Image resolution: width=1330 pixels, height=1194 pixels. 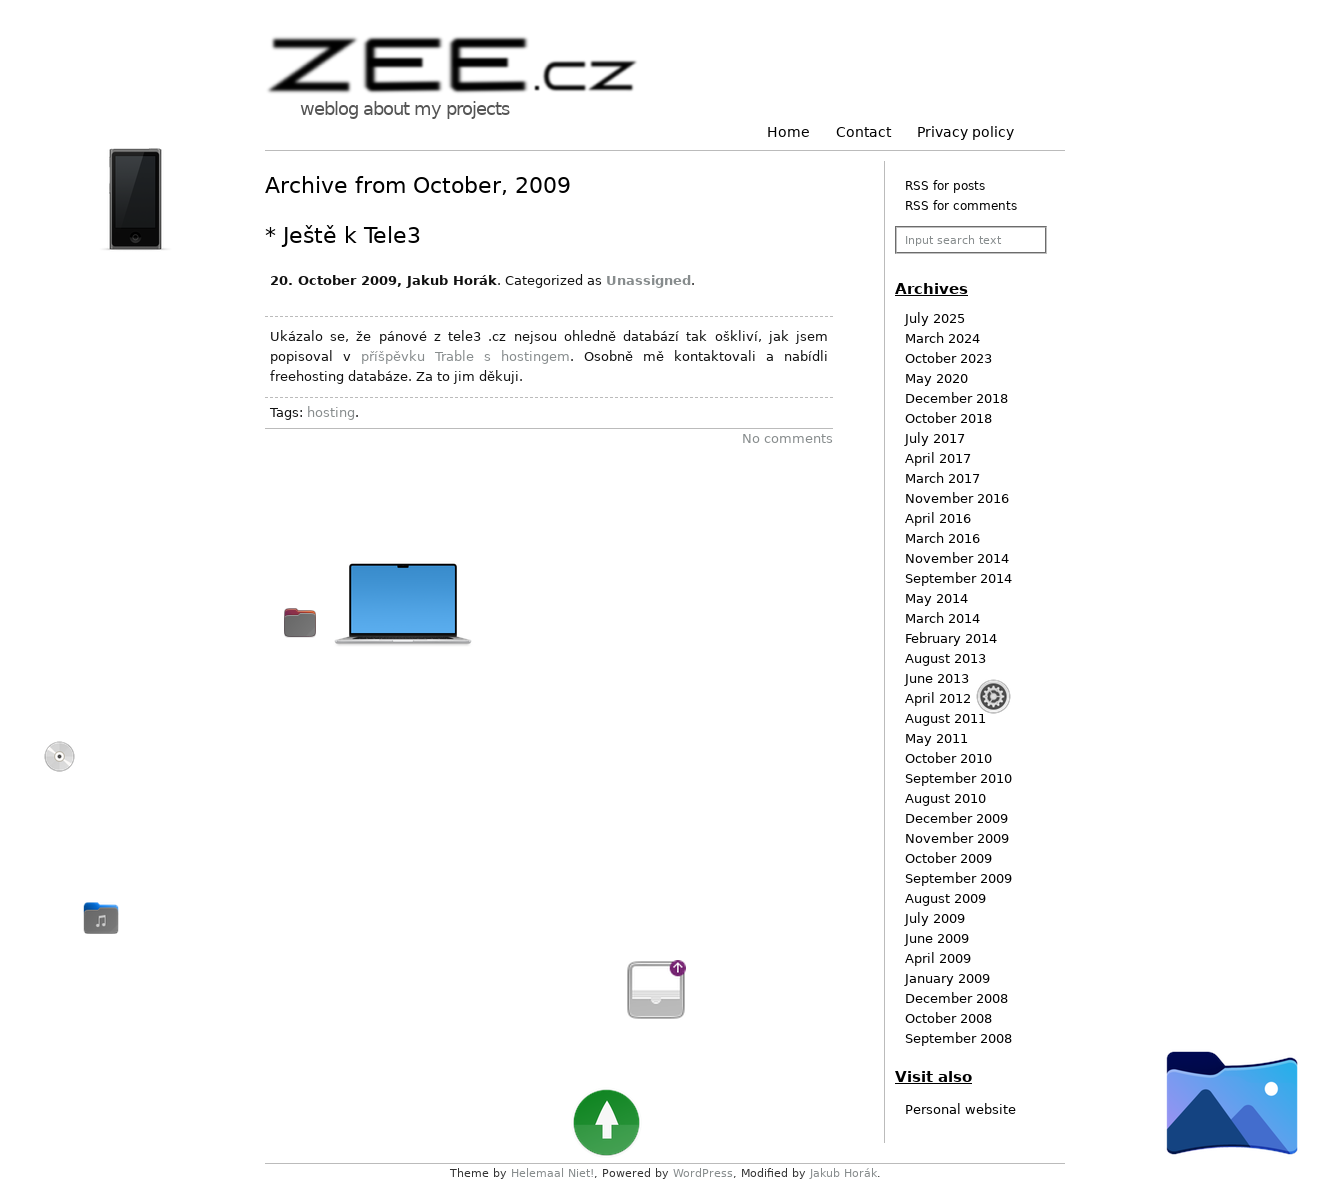 I want to click on access DVD-RW drive or disc, so click(x=59, y=756).